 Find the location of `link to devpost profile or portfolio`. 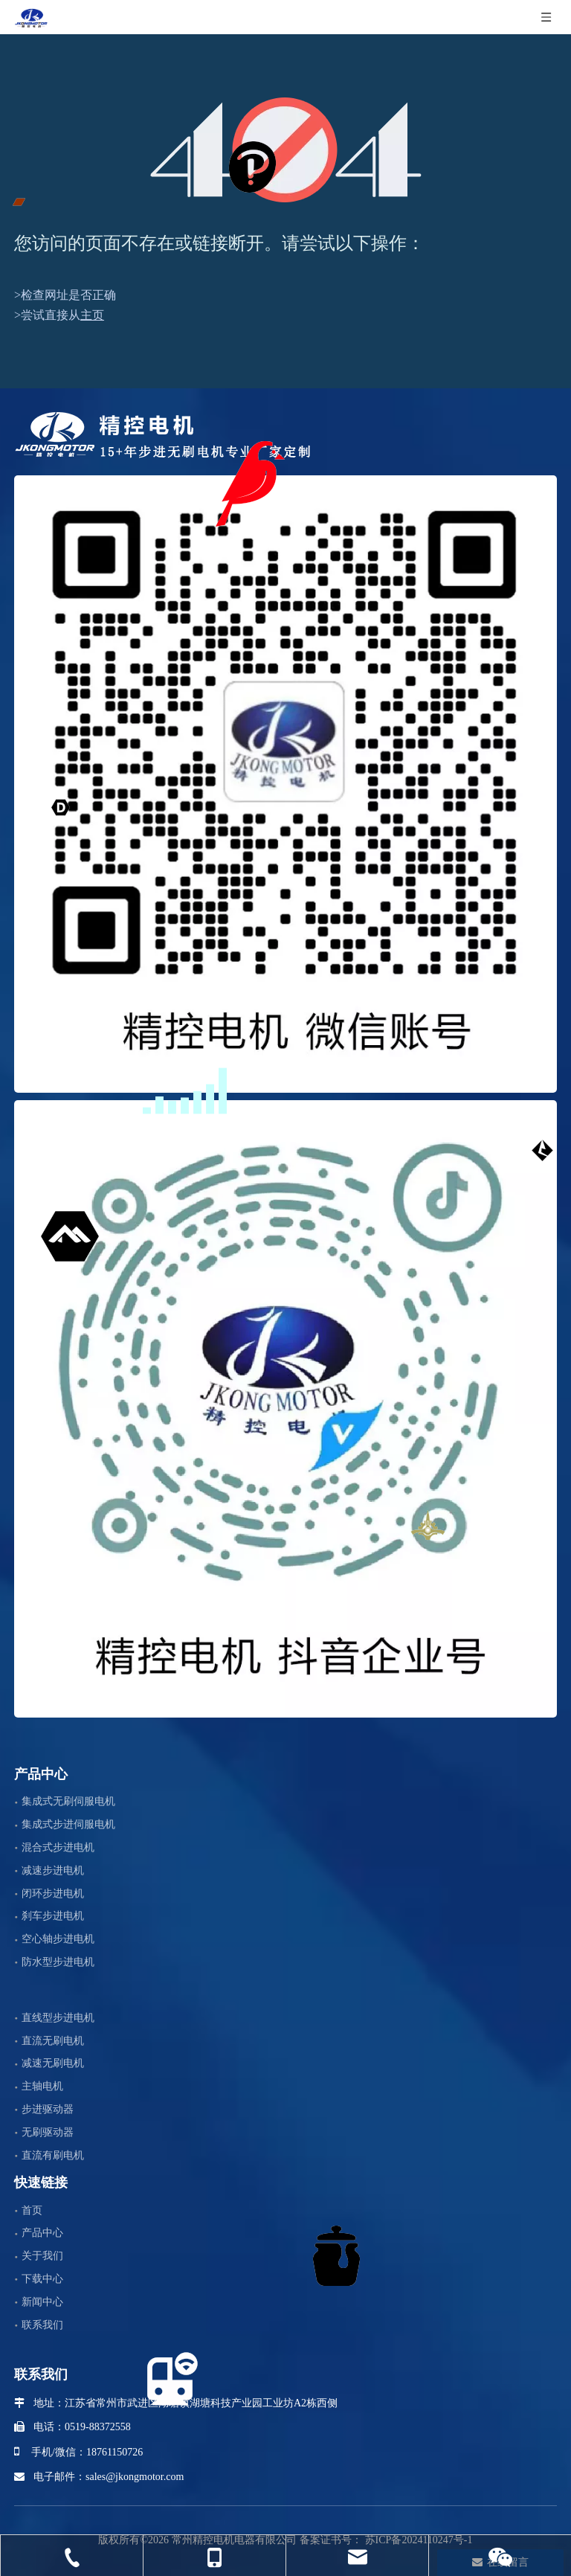

link to devpost profile or portfolio is located at coordinates (60, 807).